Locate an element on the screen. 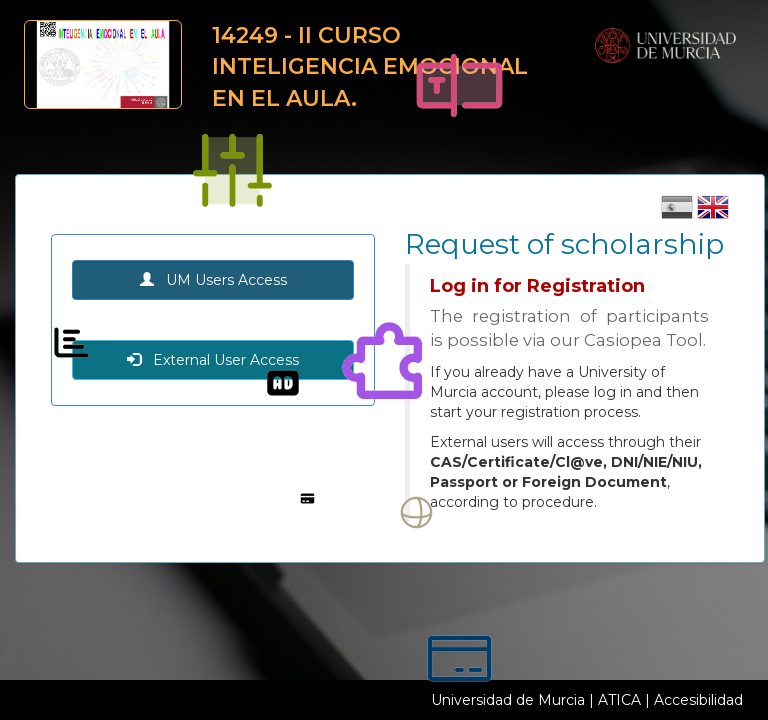 The height and width of the screenshot is (720, 768). access global or worldwide settings is located at coordinates (416, 512).